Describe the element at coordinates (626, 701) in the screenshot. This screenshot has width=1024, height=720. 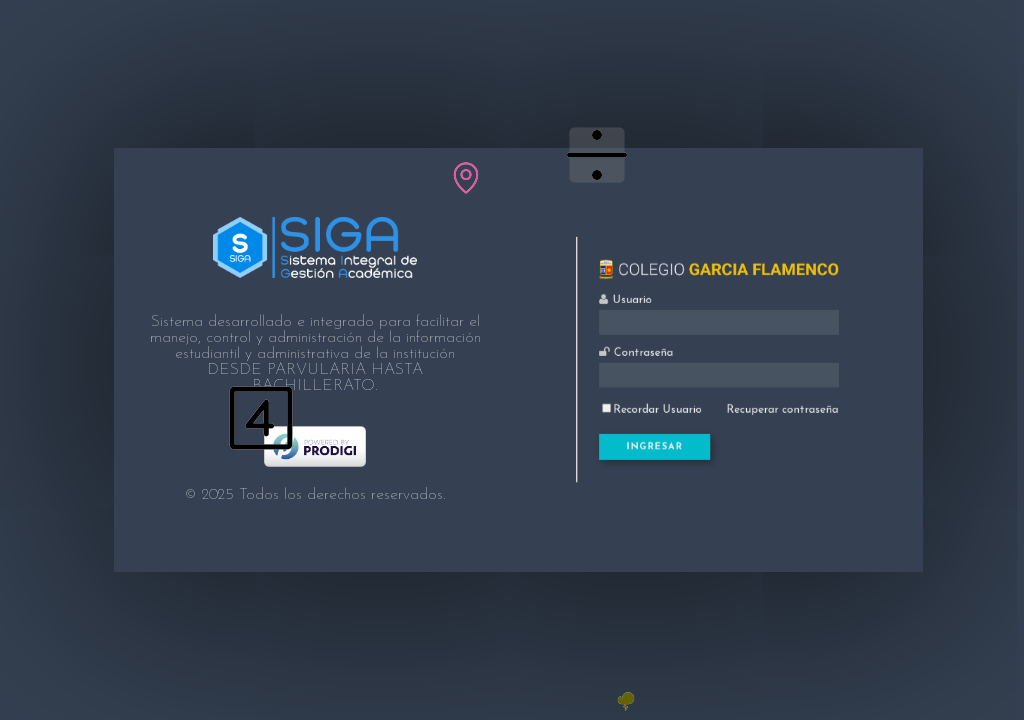
I see `indicates thunderstorm or severe weather conditions` at that location.